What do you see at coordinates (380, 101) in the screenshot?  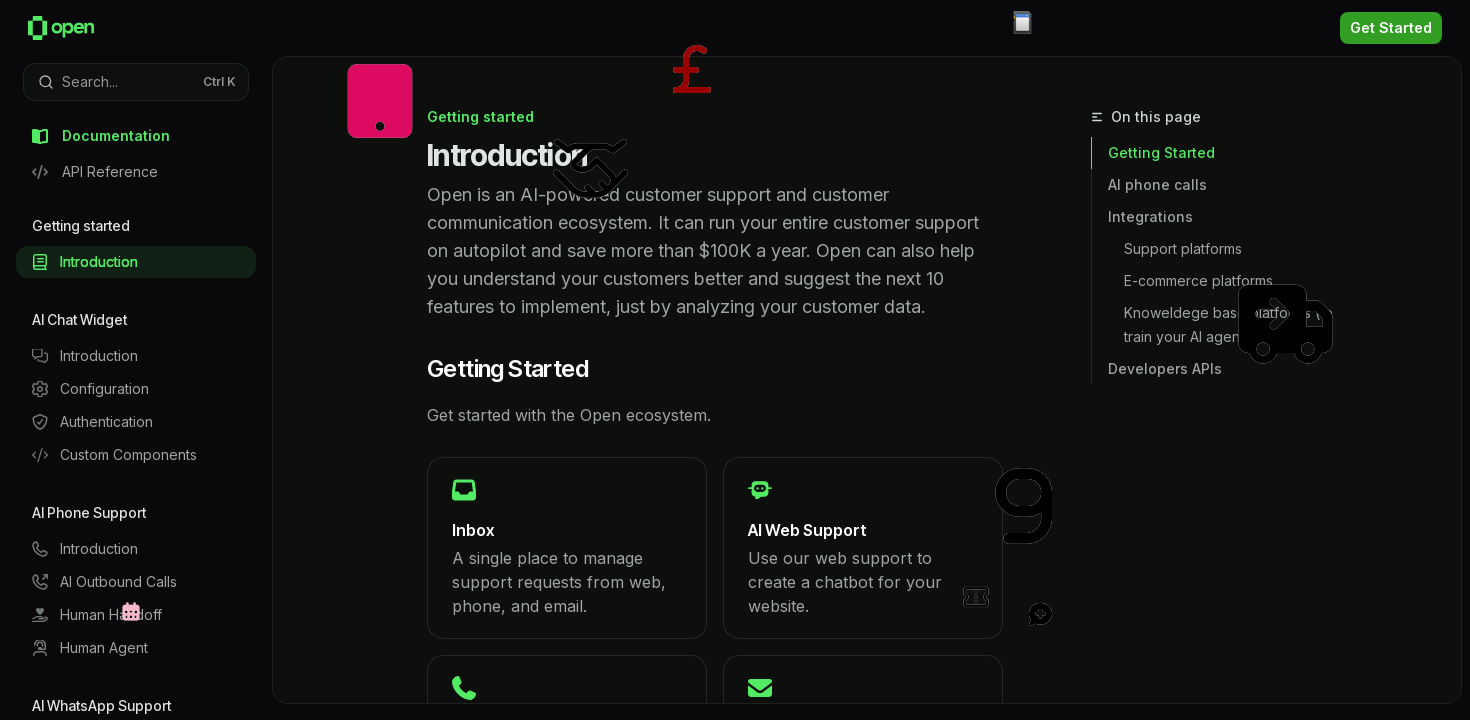 I see `tablet device with home button` at bounding box center [380, 101].